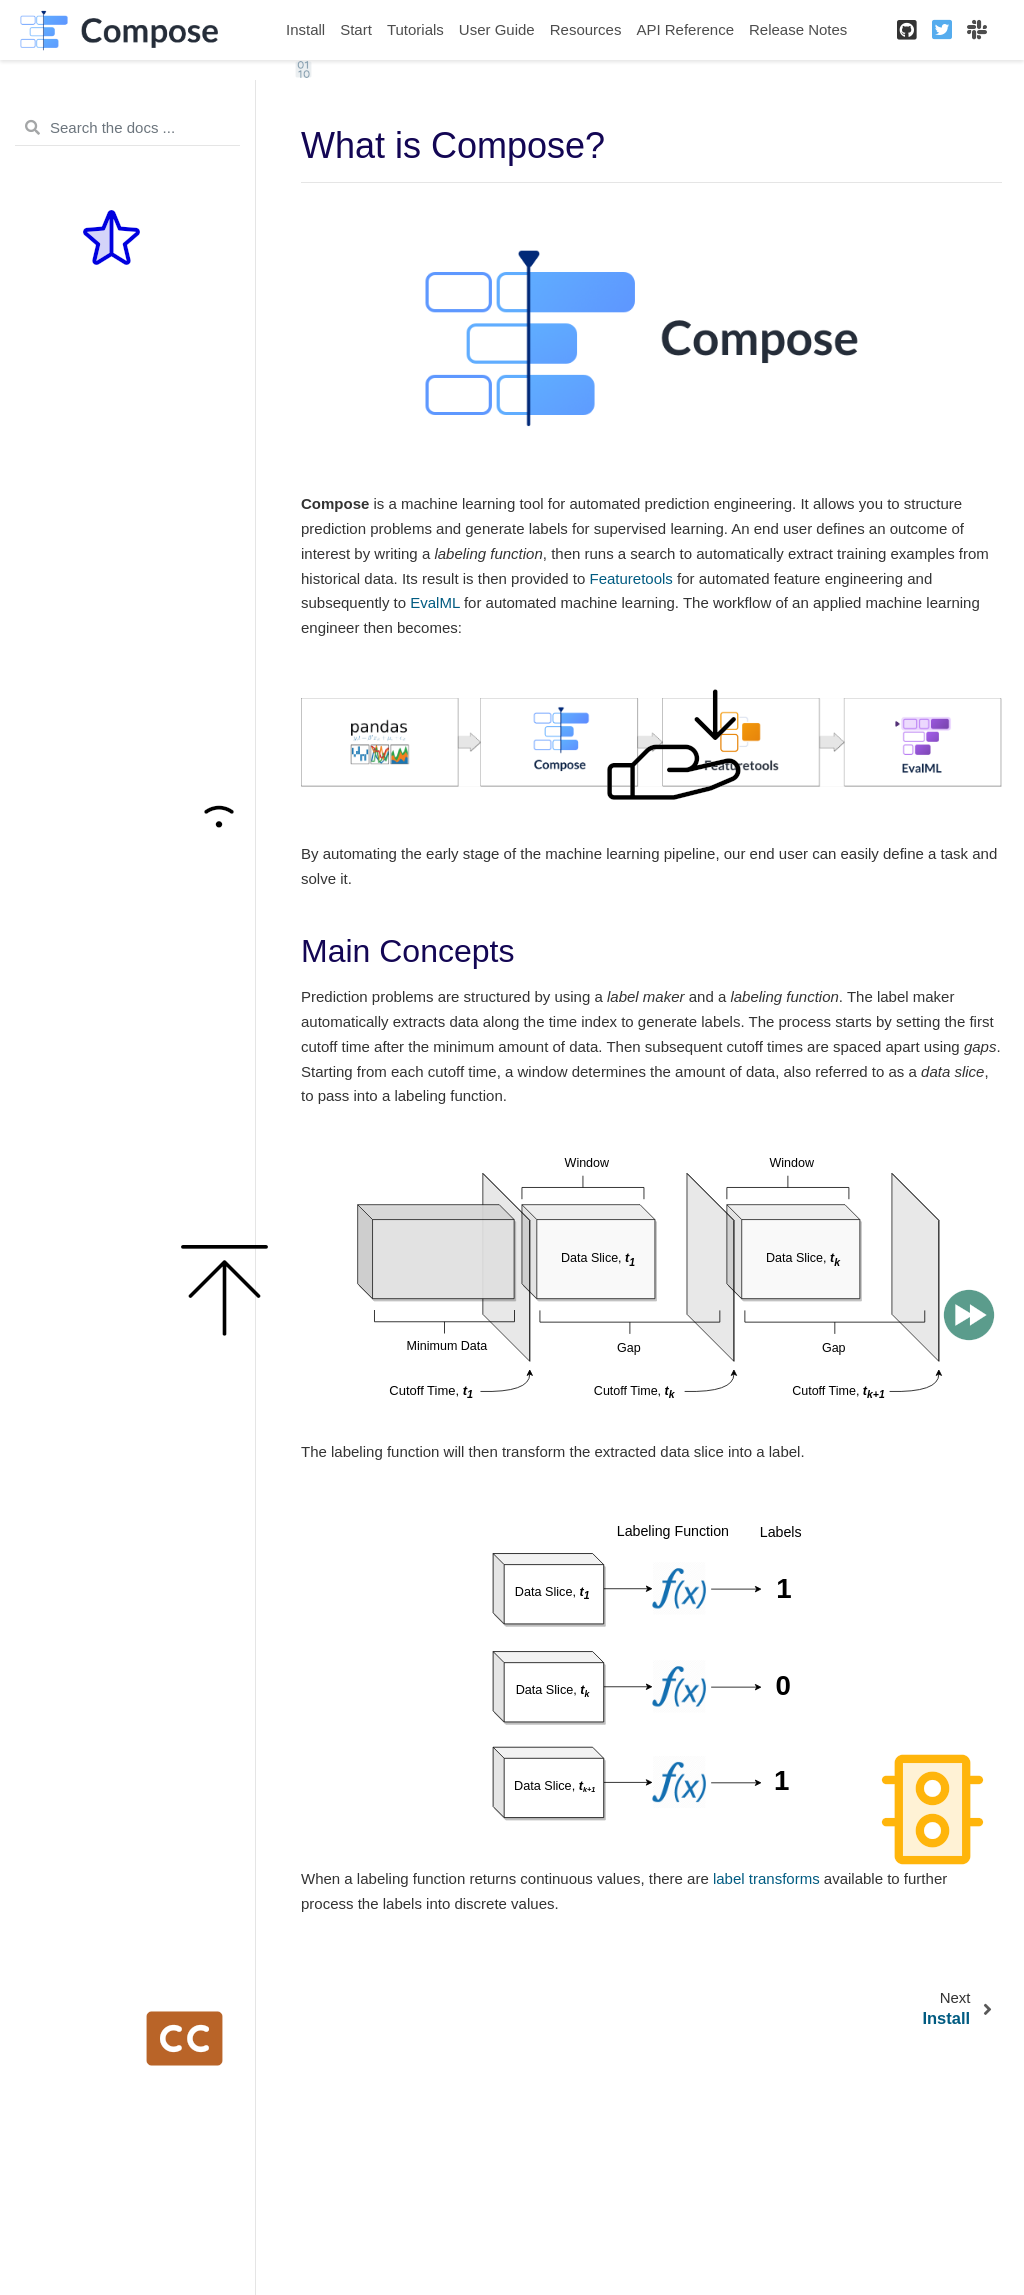 The height and width of the screenshot is (2295, 1024). What do you see at coordinates (932, 1809) in the screenshot?
I see `traffic or signal status indicator` at bounding box center [932, 1809].